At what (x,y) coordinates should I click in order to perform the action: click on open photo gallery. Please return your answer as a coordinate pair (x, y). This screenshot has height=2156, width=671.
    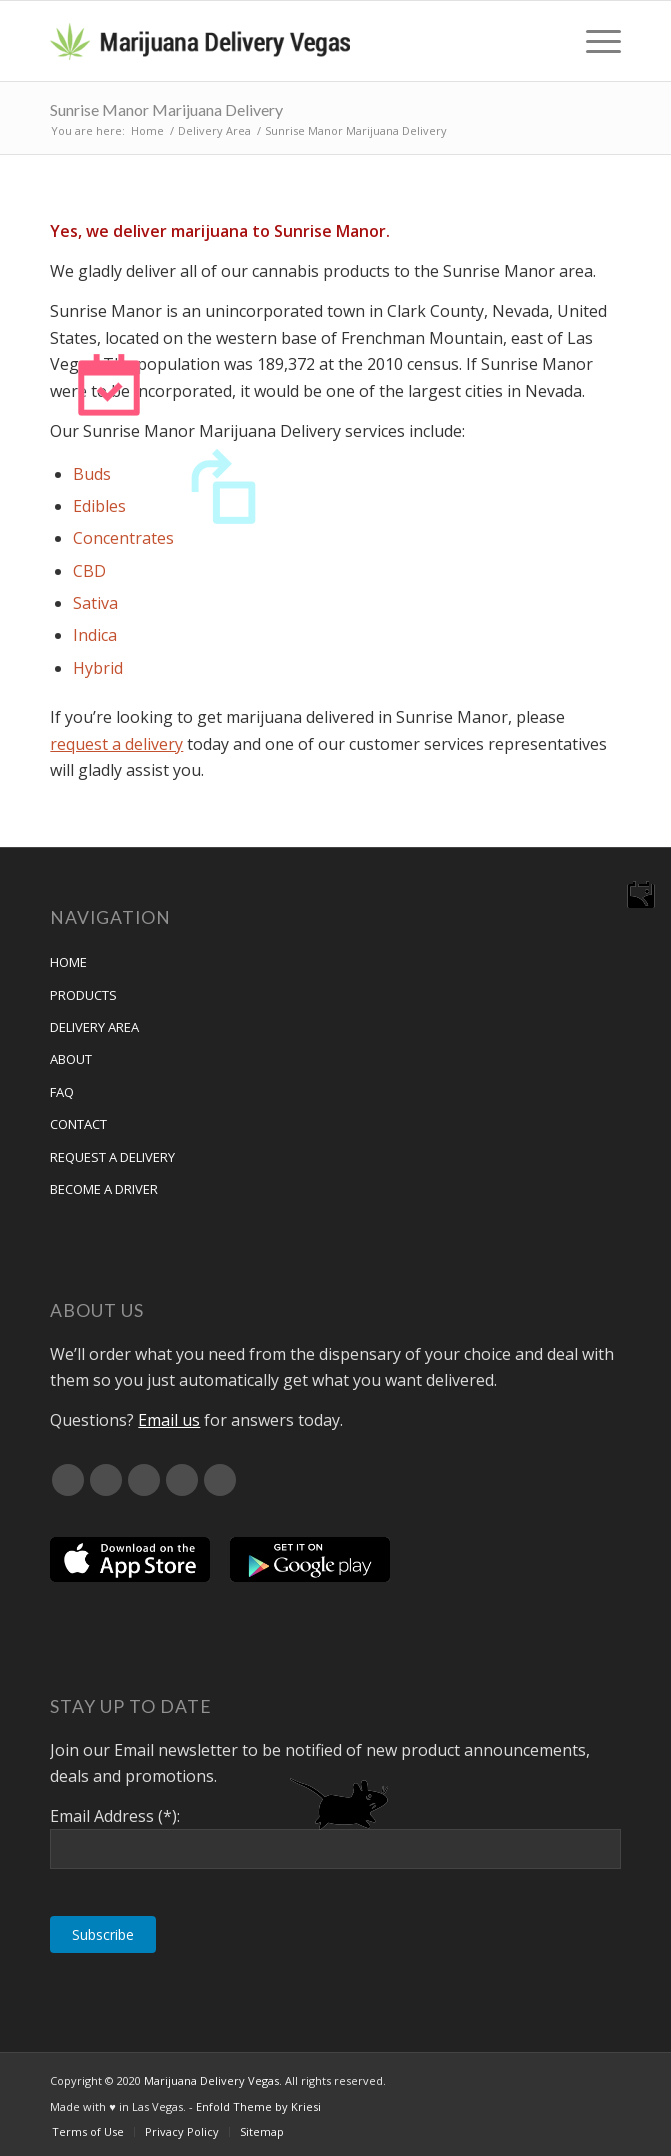
    Looking at the image, I should click on (641, 896).